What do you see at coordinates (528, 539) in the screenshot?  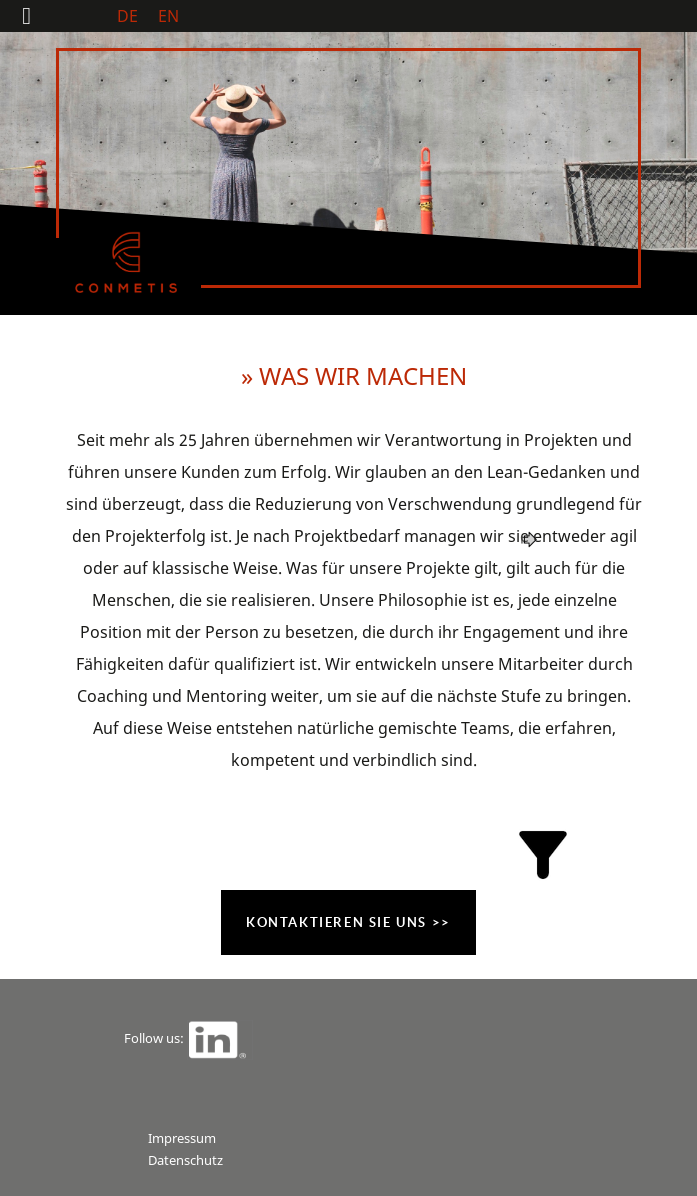 I see `go to next step or screen` at bounding box center [528, 539].